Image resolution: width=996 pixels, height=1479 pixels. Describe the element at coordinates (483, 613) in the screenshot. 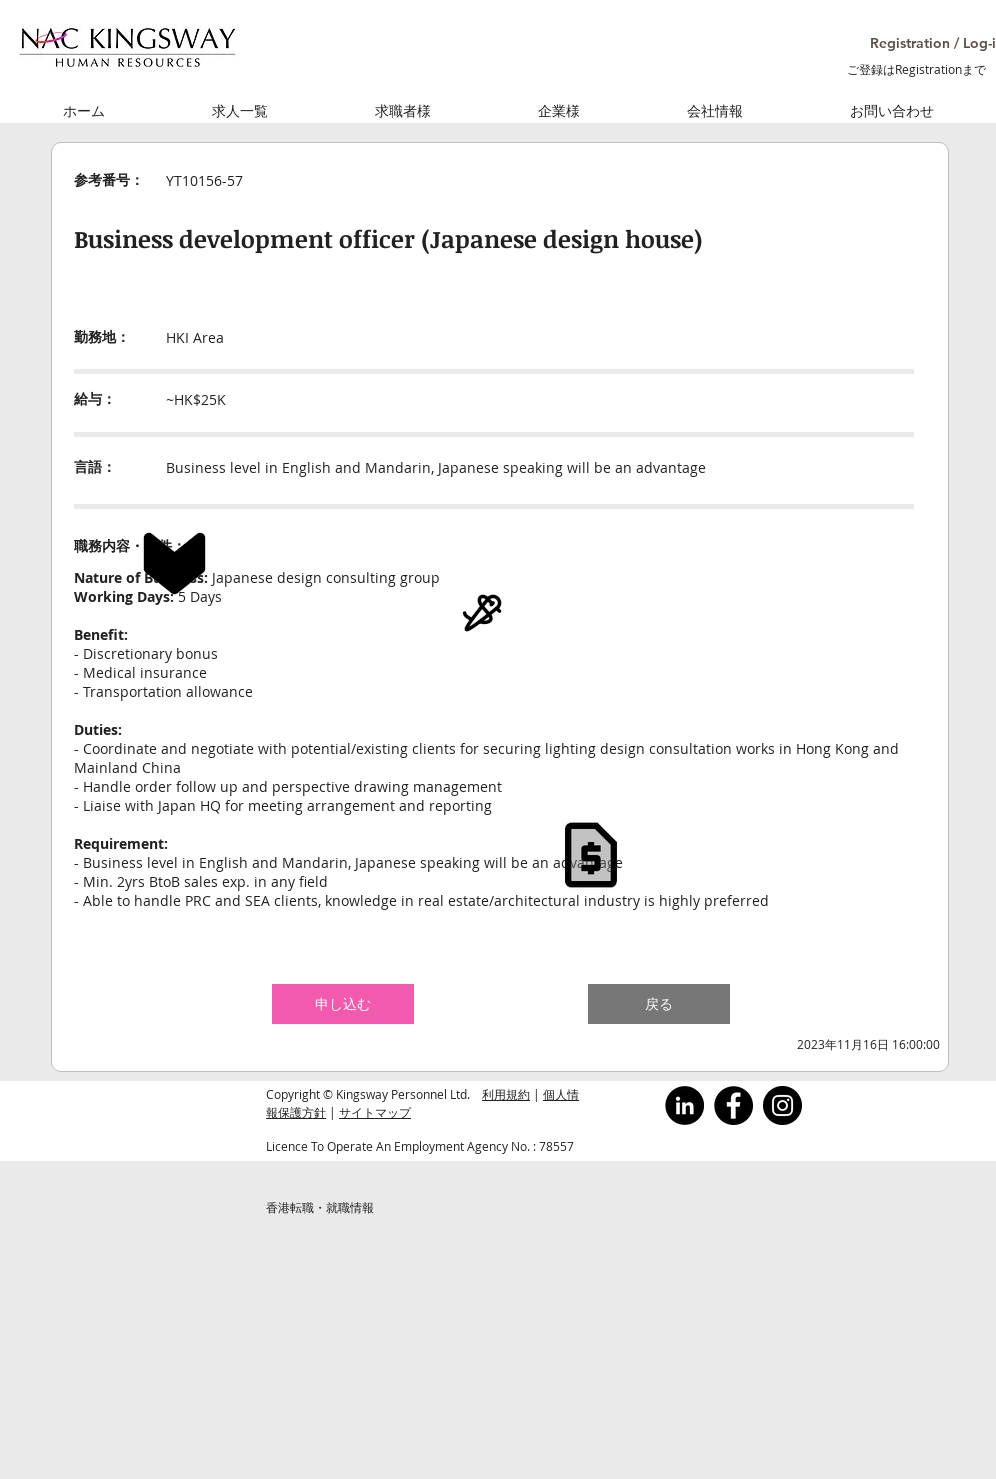

I see `access sewing or craft tools` at that location.